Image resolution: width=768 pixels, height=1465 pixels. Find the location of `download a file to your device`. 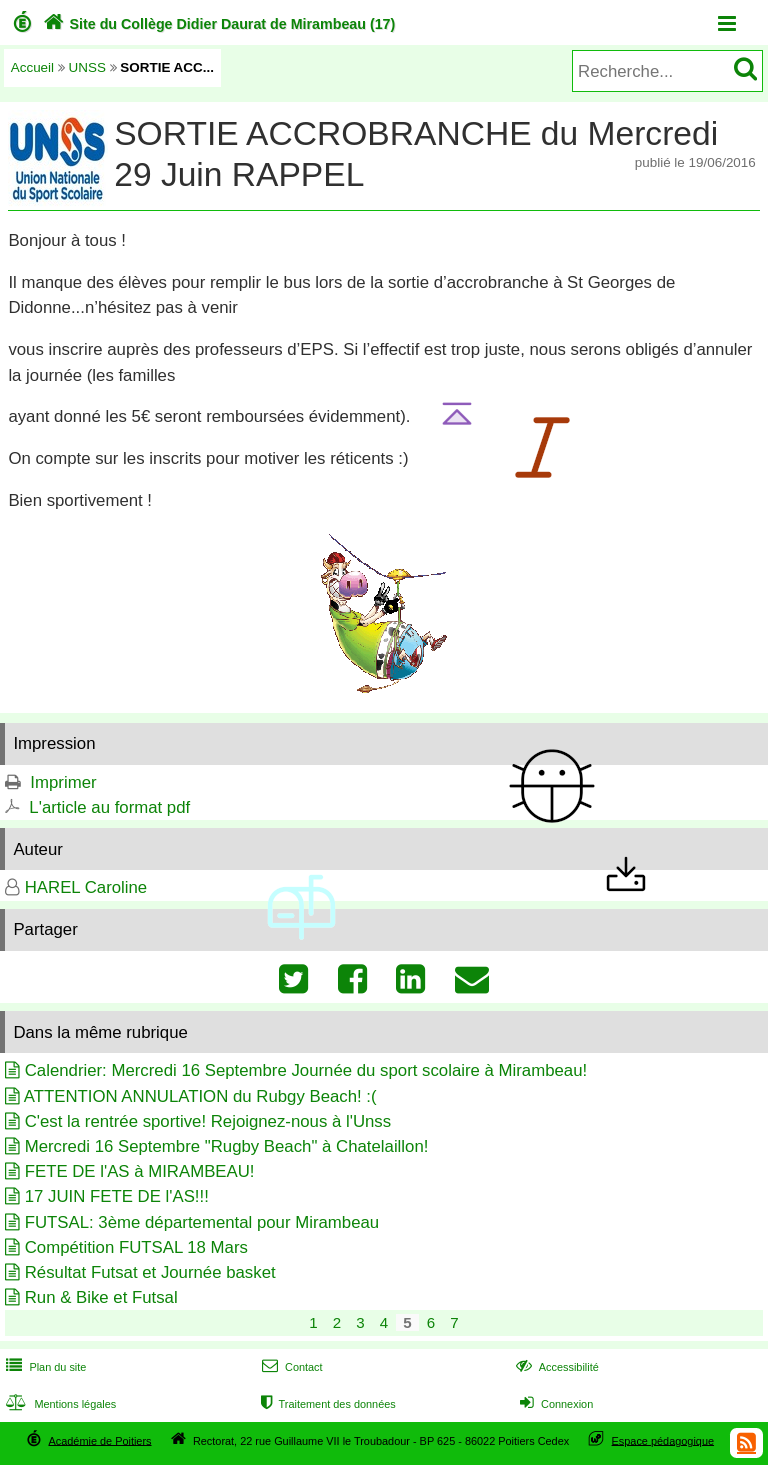

download a file to your device is located at coordinates (626, 876).